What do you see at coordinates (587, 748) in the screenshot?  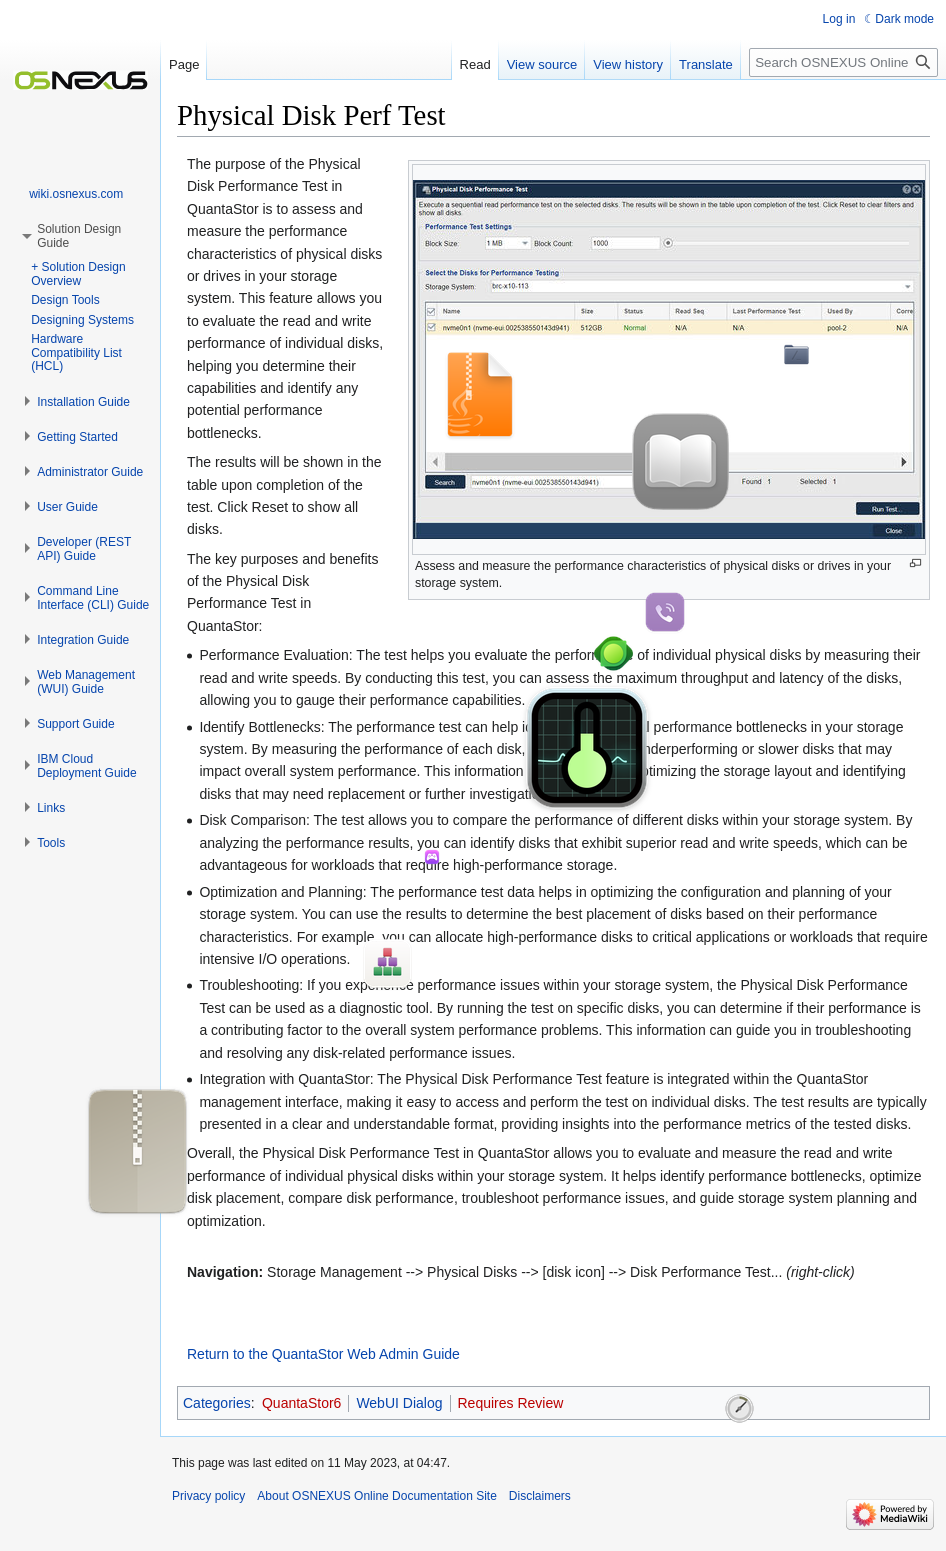 I see `open thermal monitor app` at bounding box center [587, 748].